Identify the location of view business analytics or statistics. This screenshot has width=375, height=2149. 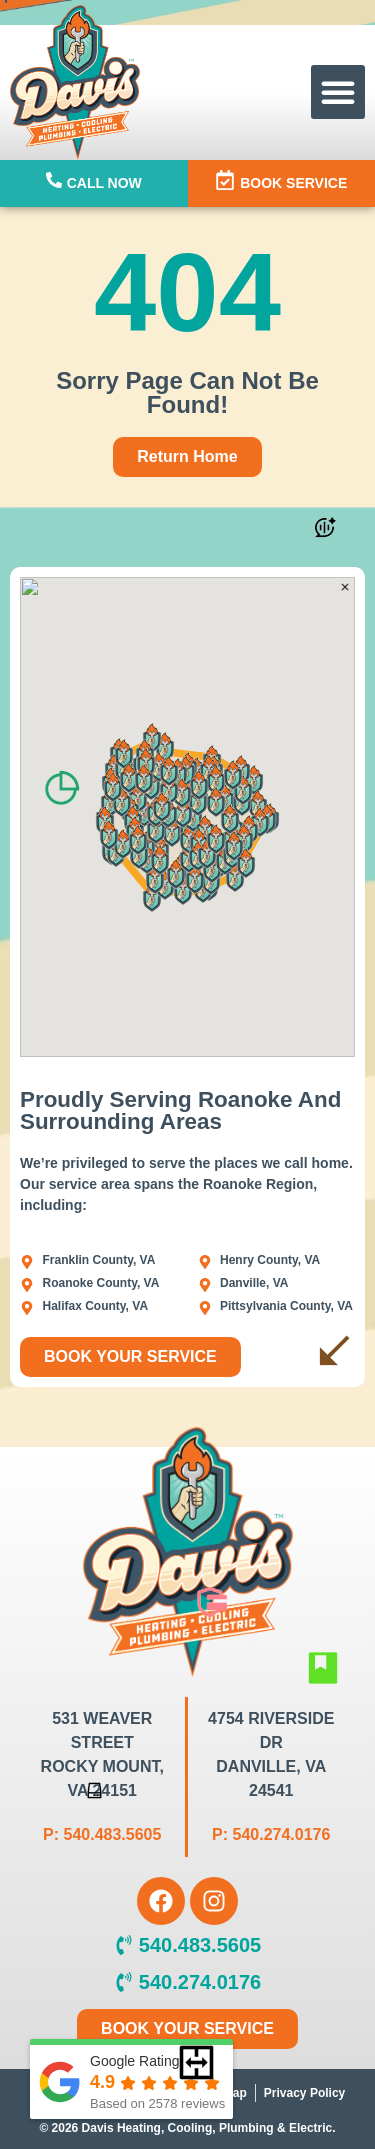
(61, 789).